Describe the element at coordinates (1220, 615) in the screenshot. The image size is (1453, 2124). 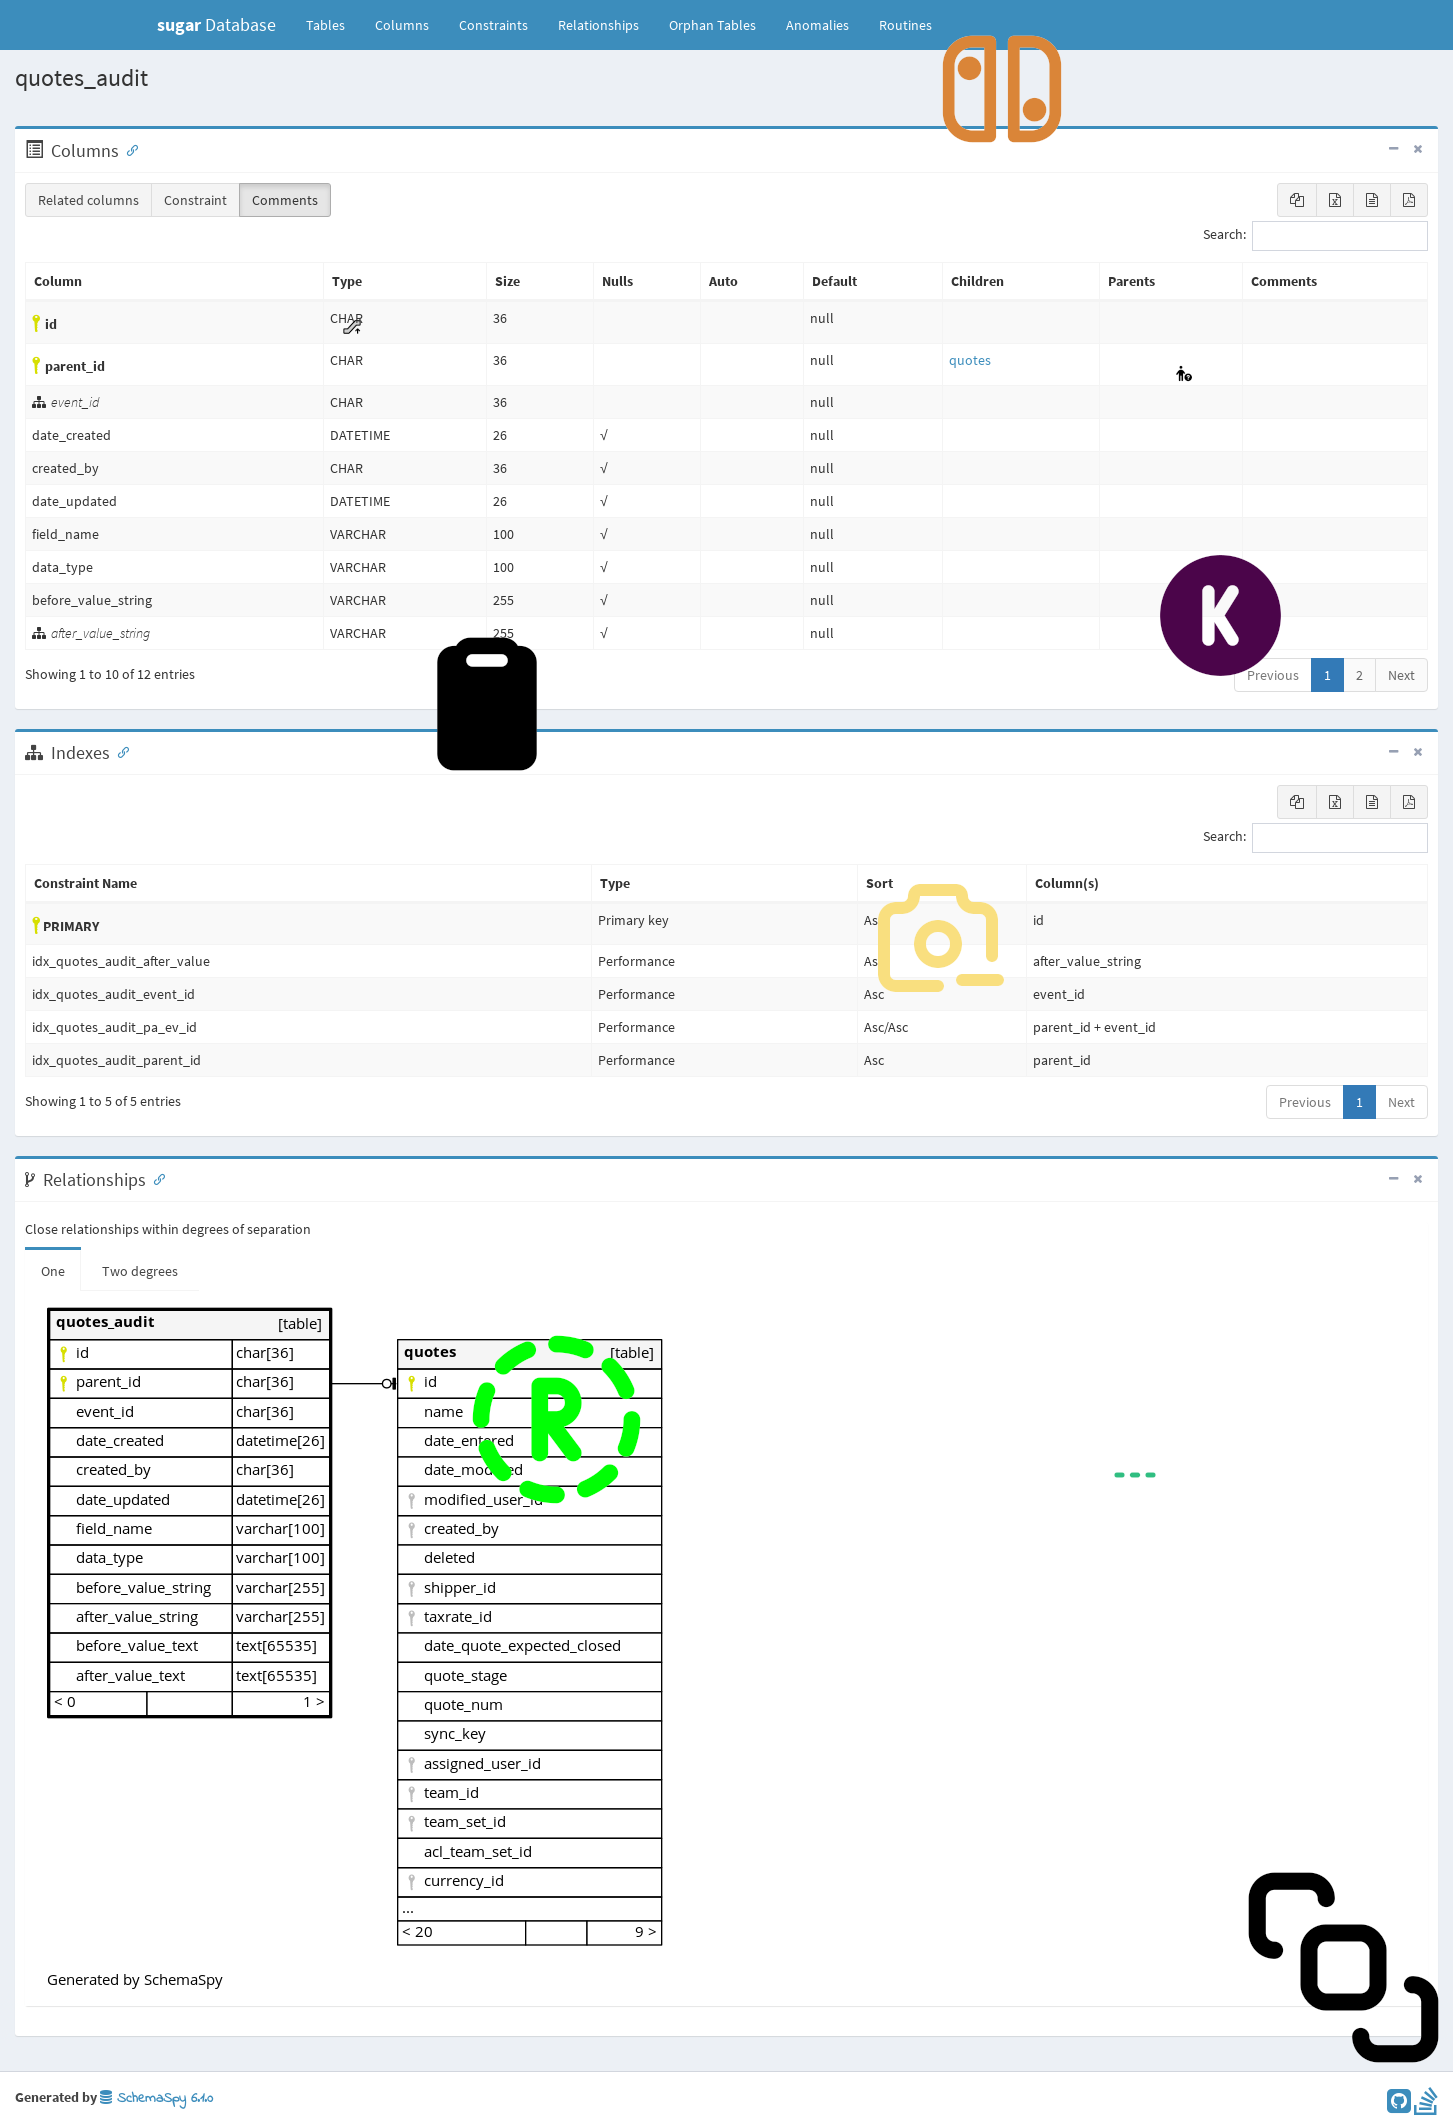
I see `indicates a keyboard shortcut or hotkey` at that location.